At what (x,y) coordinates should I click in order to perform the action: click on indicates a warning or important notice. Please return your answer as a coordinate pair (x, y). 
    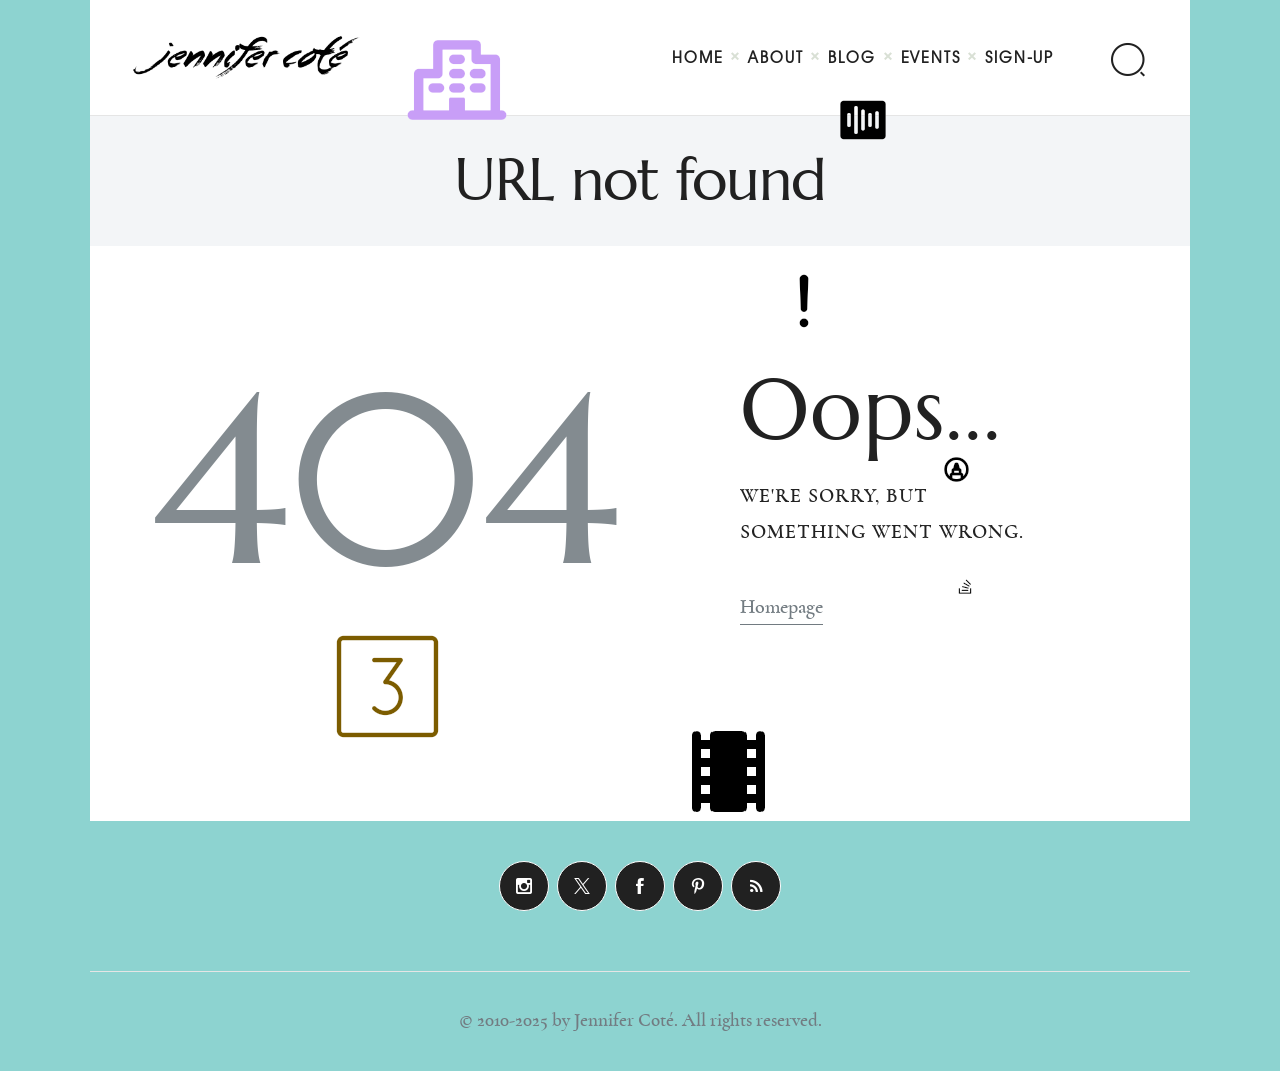
    Looking at the image, I should click on (804, 301).